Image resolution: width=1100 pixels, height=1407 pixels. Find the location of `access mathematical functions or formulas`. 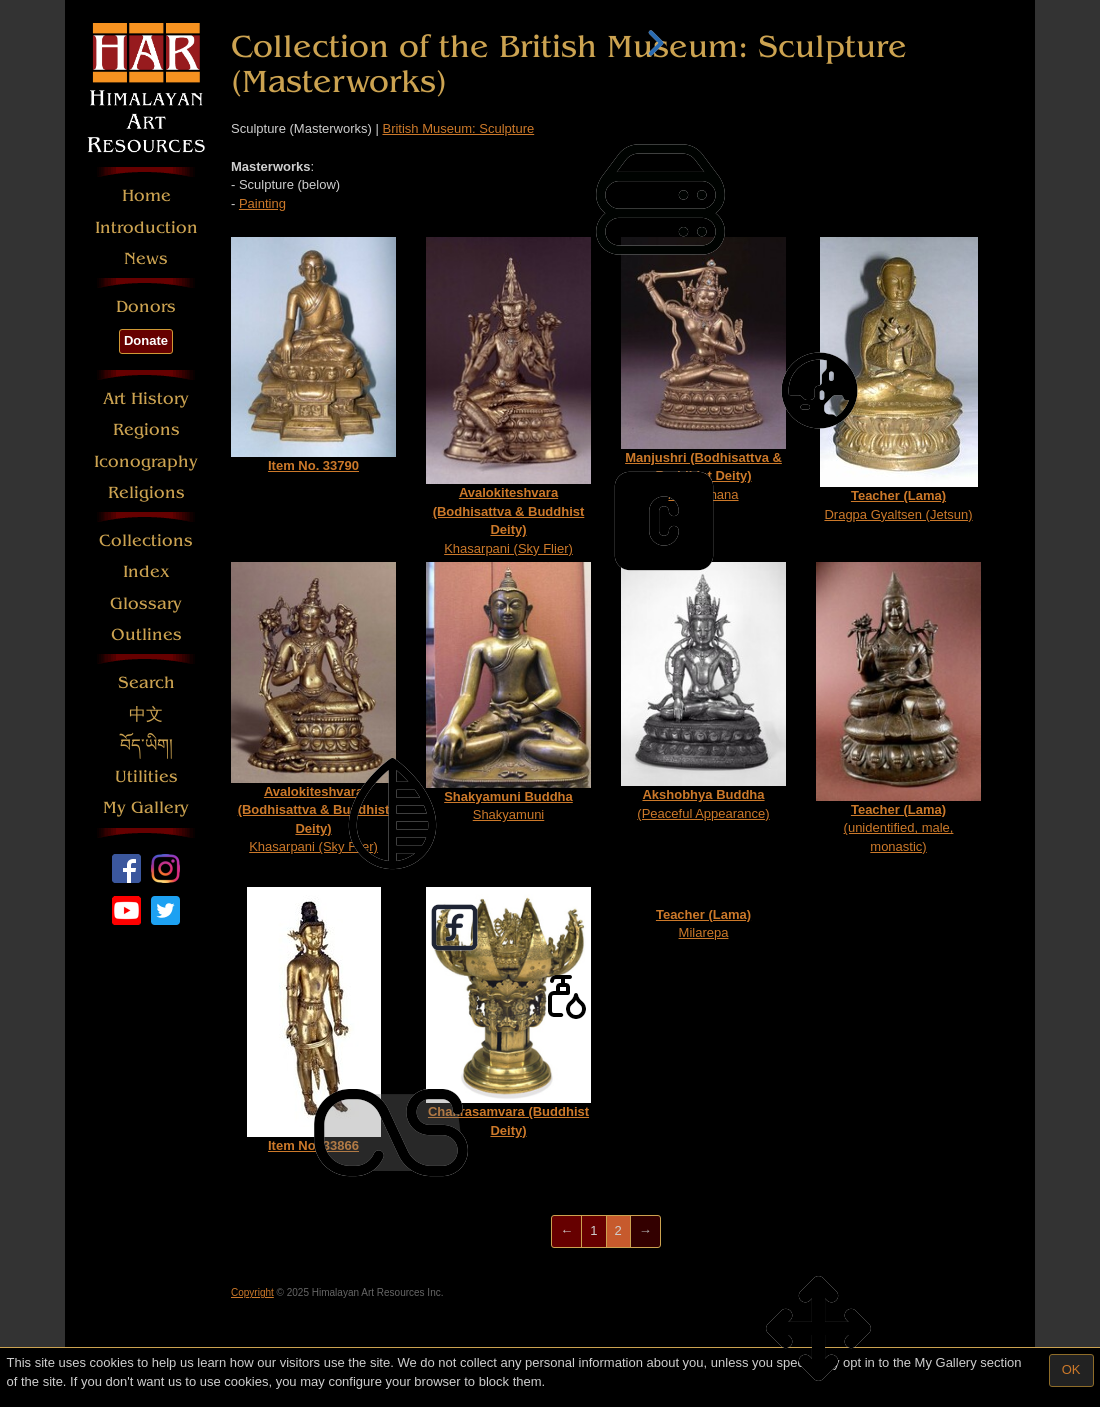

access mathematical functions or formulas is located at coordinates (454, 927).